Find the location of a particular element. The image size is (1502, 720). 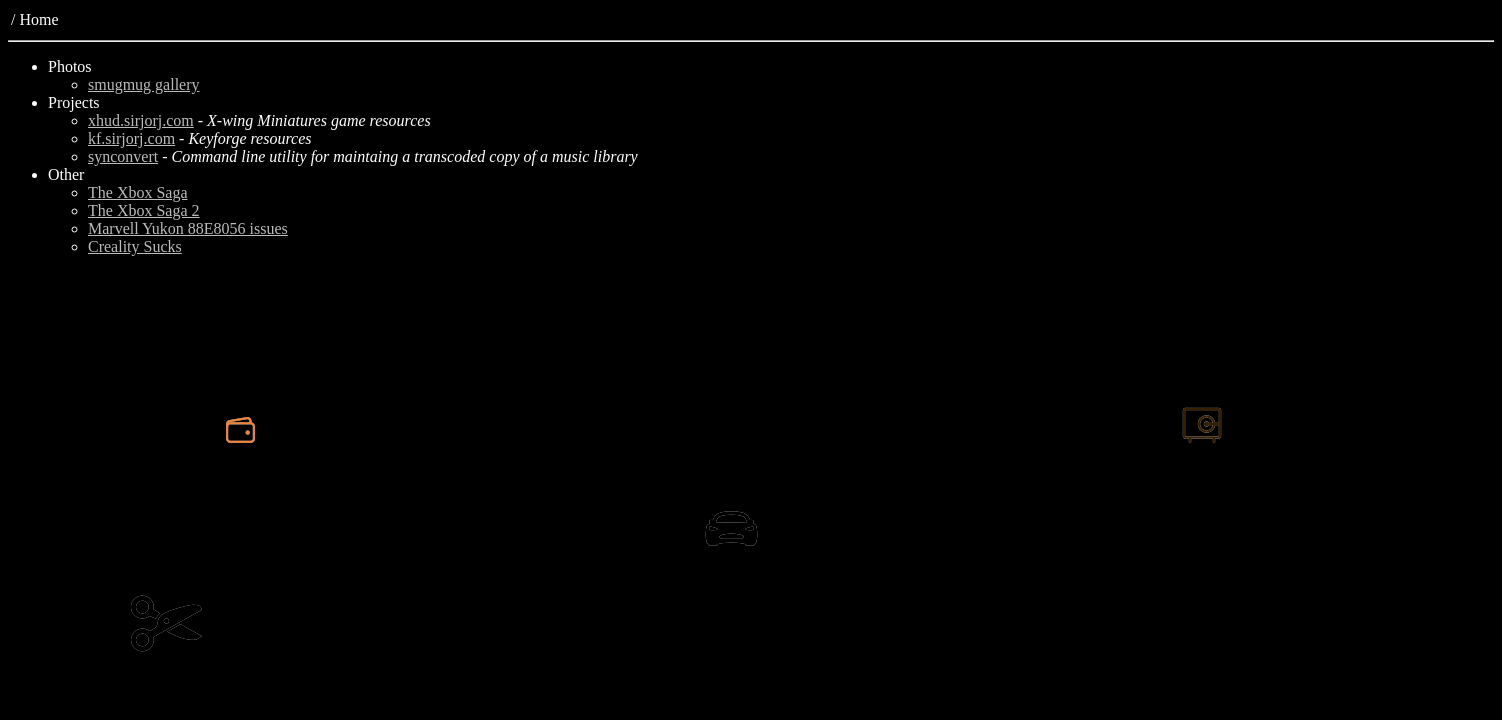

access vehicle or car-related features is located at coordinates (731, 528).